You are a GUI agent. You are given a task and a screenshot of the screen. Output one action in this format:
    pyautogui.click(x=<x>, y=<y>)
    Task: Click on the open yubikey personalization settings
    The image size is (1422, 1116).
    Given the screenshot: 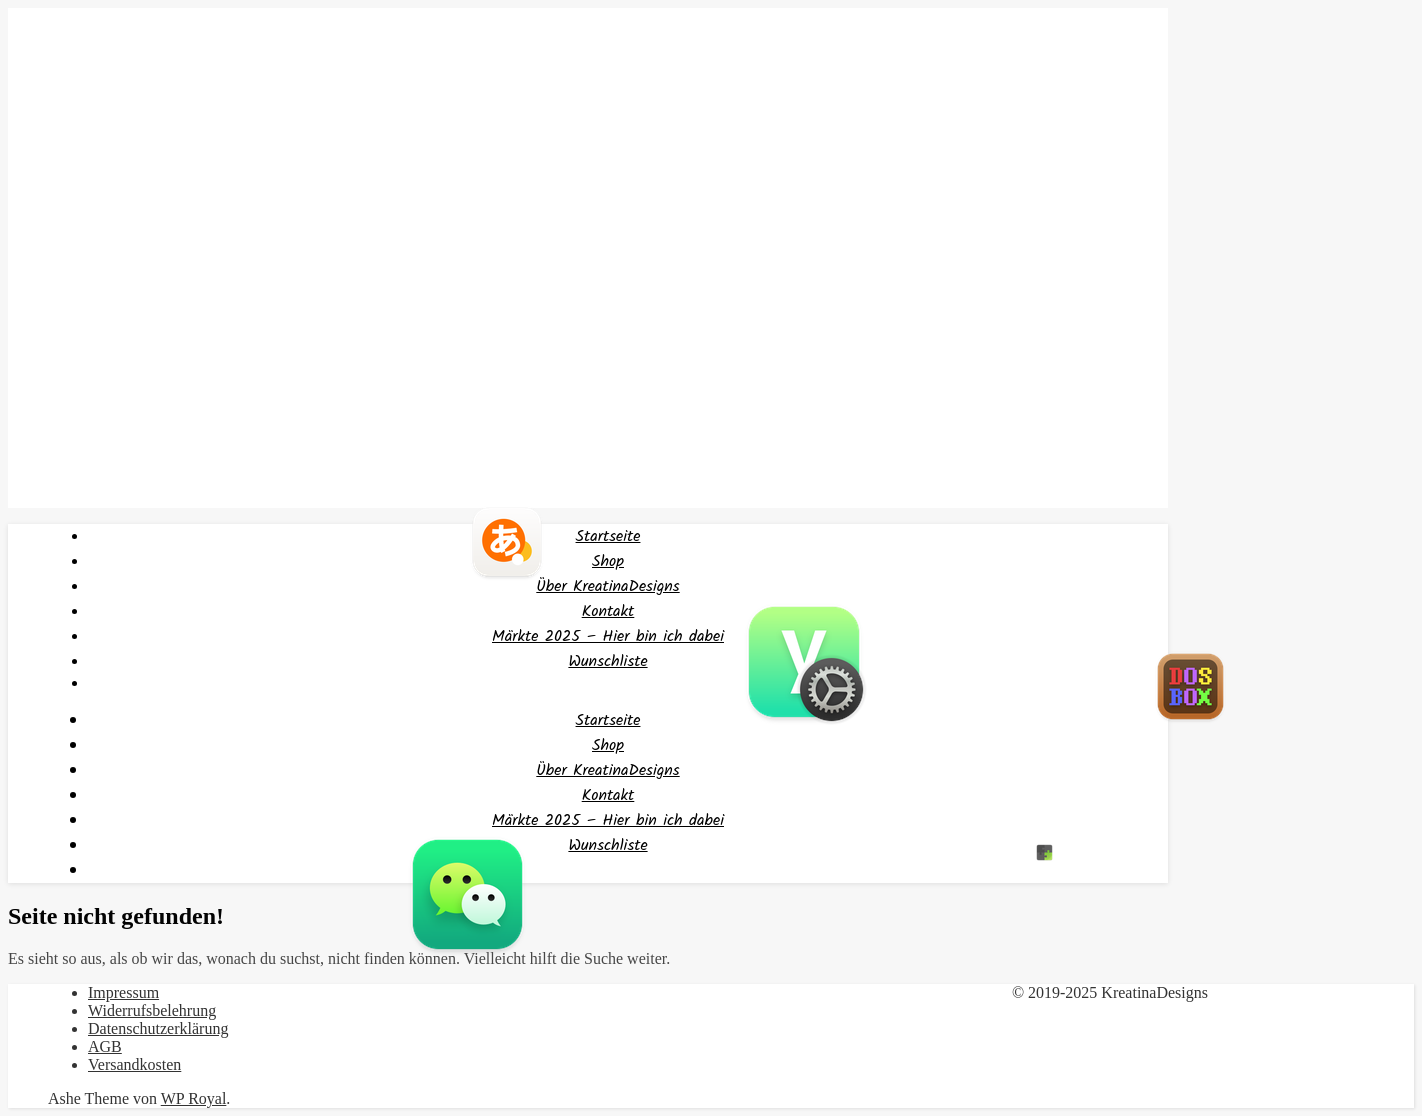 What is the action you would take?
    pyautogui.click(x=804, y=662)
    